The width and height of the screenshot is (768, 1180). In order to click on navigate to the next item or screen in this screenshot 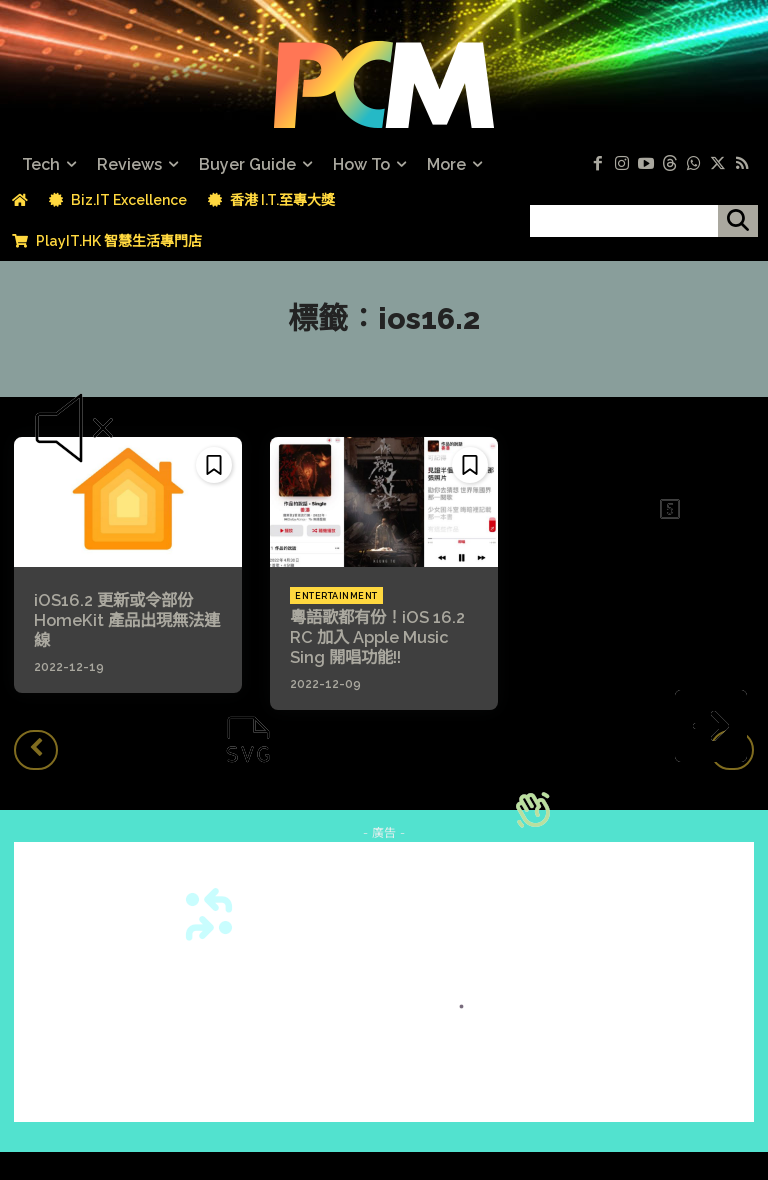, I will do `click(711, 726)`.